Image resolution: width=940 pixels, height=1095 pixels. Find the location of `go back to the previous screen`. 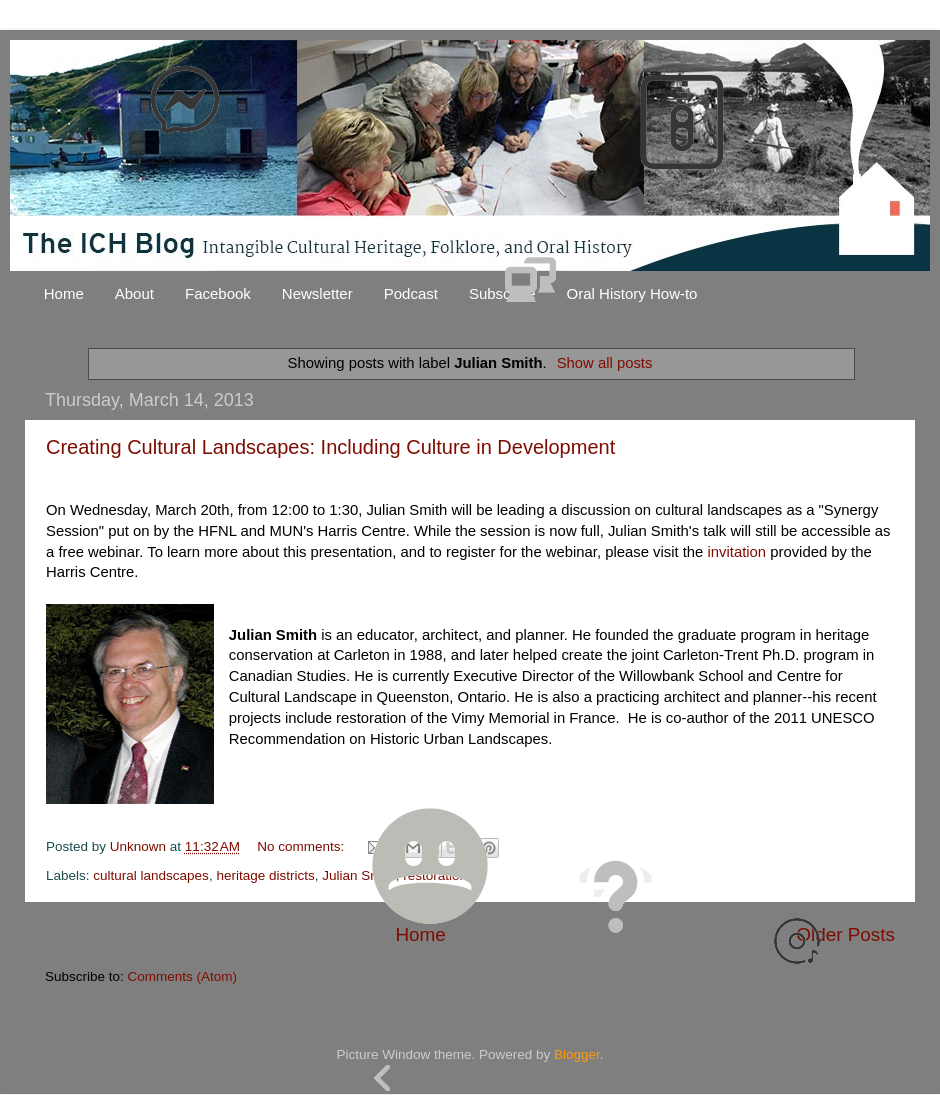

go back to the previous screen is located at coordinates (381, 1078).